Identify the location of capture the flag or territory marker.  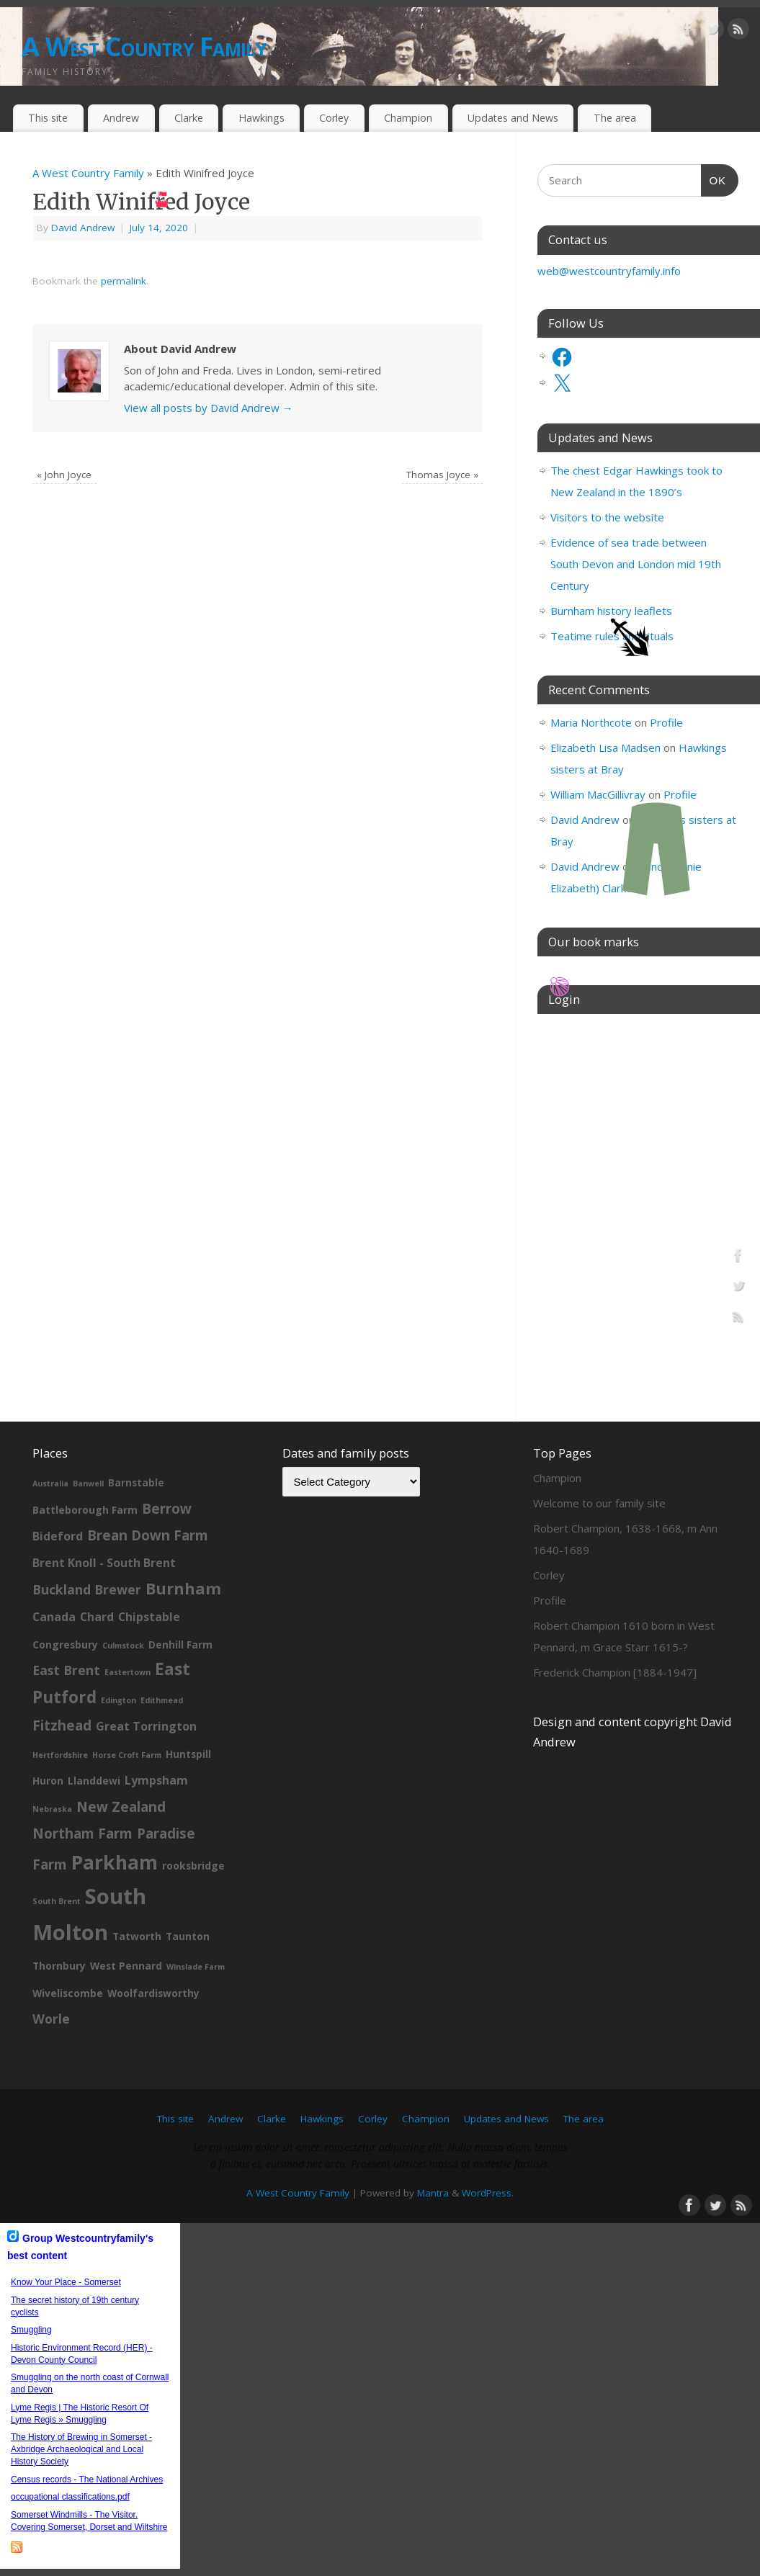
(161, 199).